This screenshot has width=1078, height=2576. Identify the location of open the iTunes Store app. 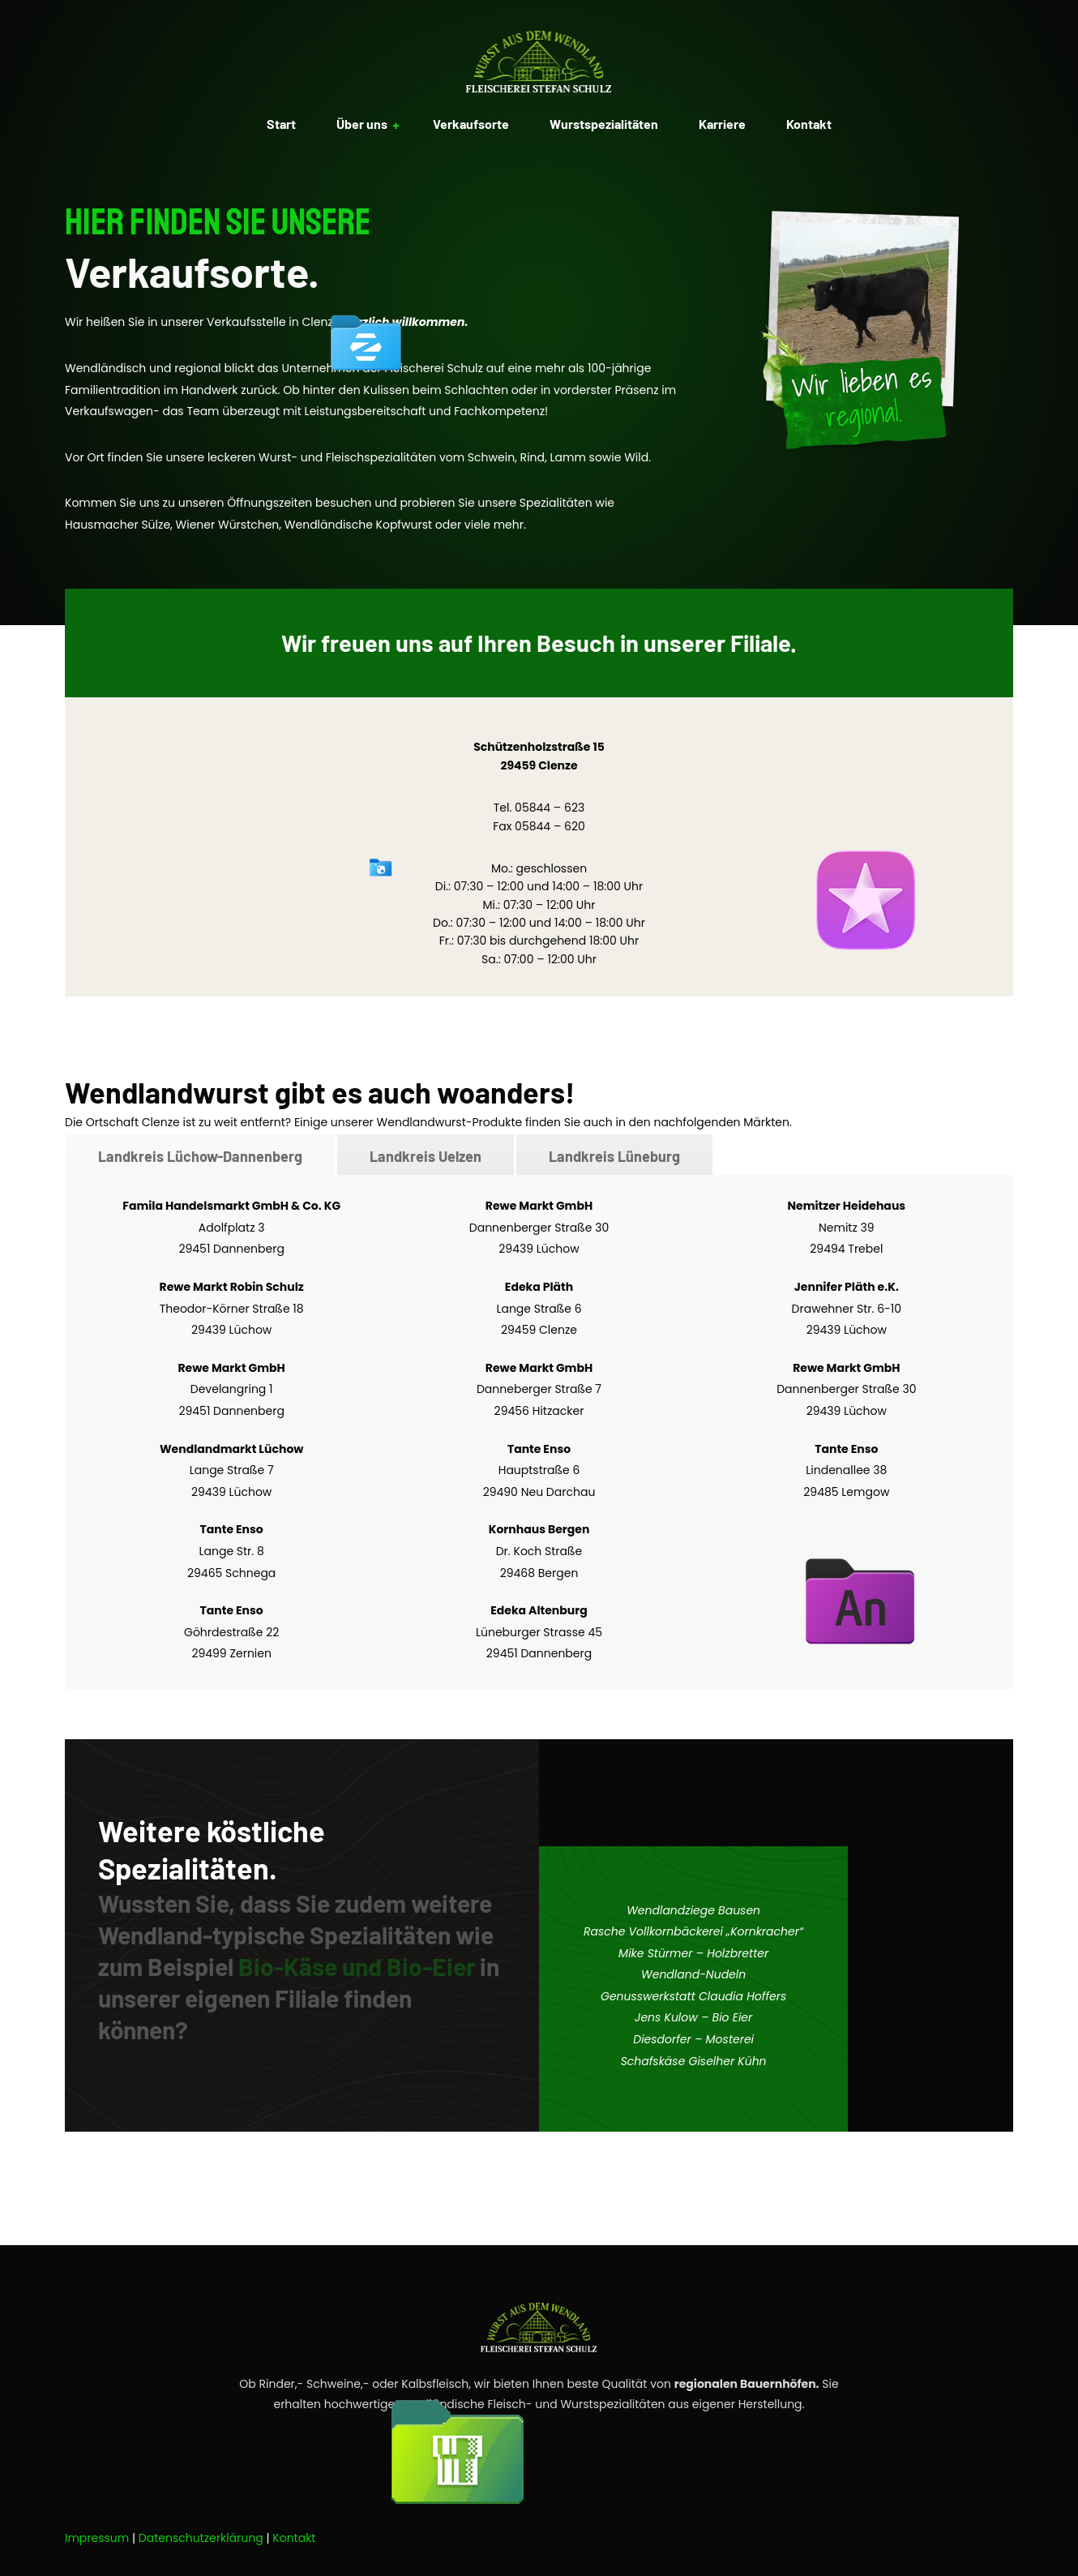
(866, 900).